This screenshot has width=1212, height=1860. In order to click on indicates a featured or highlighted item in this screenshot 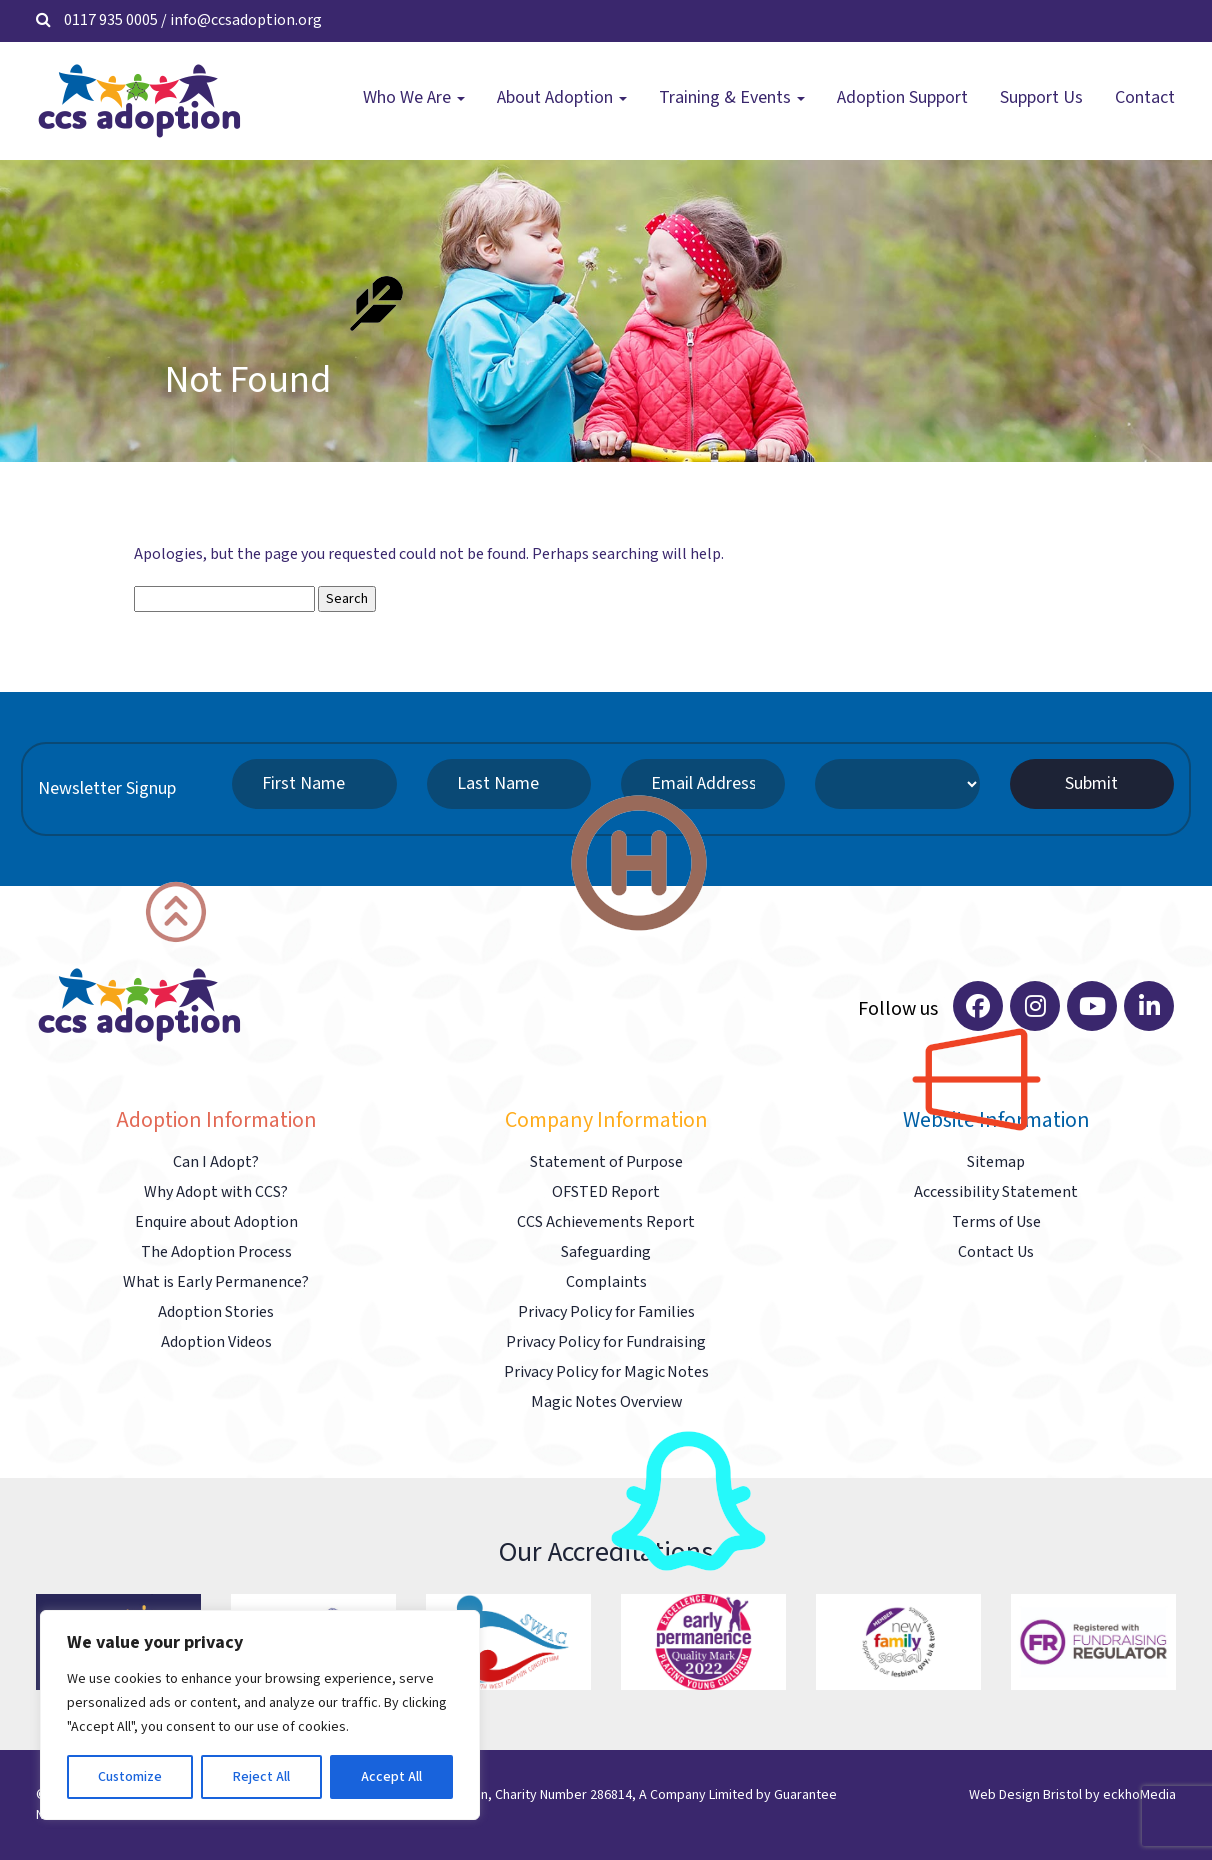, I will do `click(136, 91)`.